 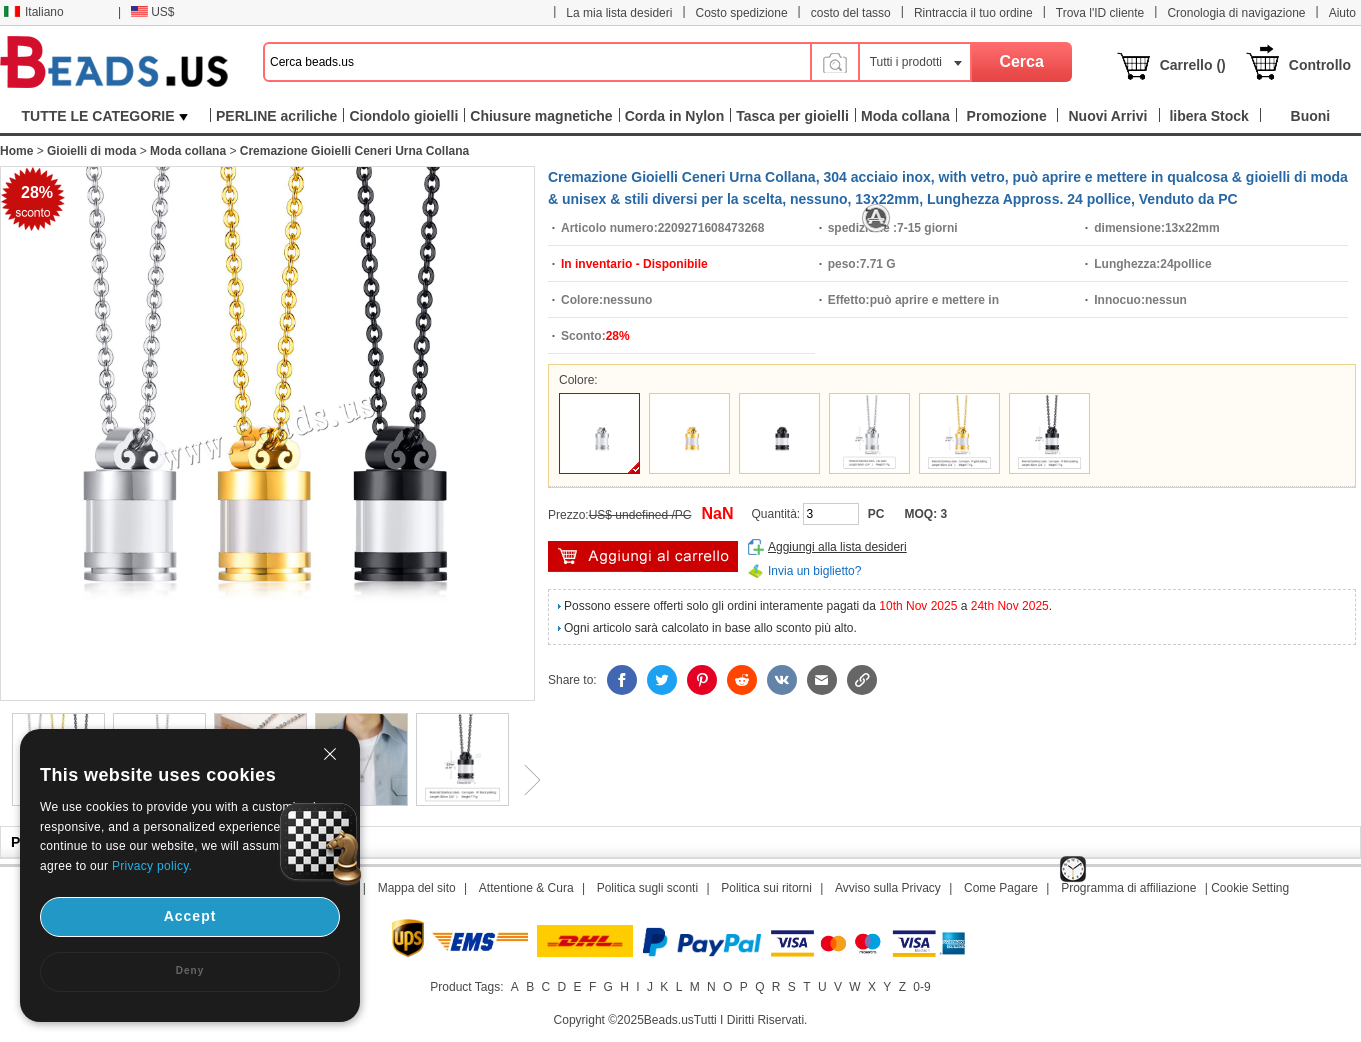 What do you see at coordinates (318, 841) in the screenshot?
I see `open the chess app` at bounding box center [318, 841].